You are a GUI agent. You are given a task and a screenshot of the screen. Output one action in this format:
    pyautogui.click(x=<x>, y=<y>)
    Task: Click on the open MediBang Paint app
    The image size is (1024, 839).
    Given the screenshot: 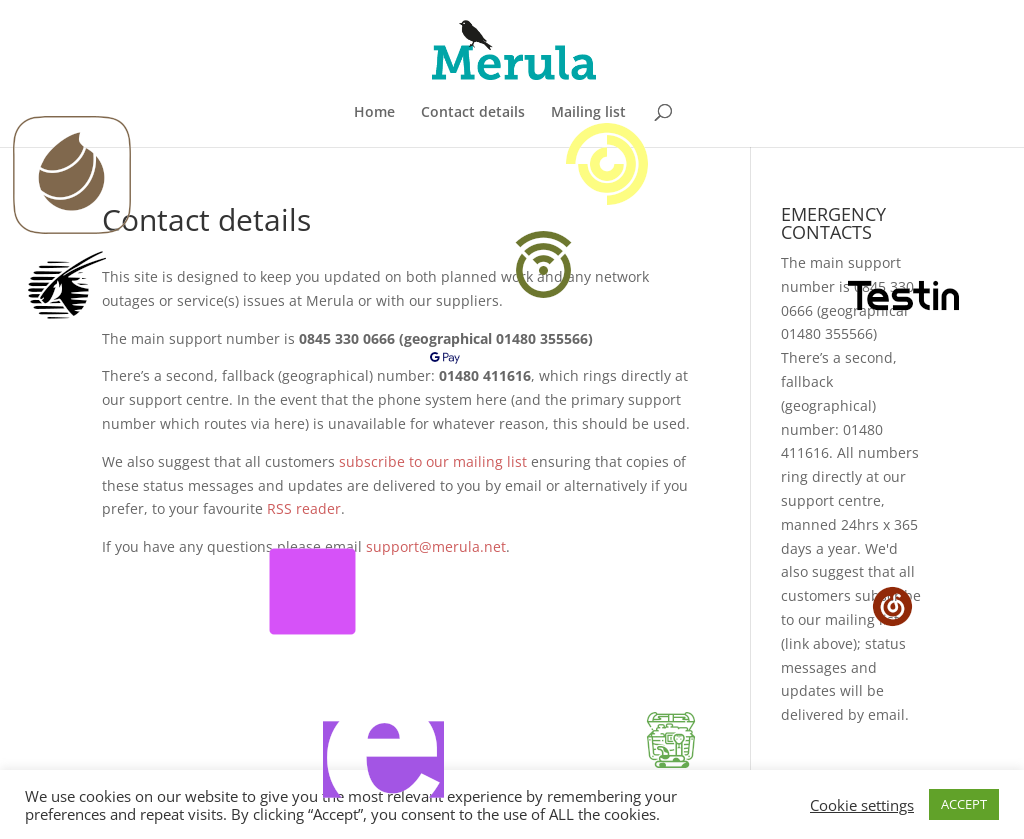 What is the action you would take?
    pyautogui.click(x=72, y=175)
    